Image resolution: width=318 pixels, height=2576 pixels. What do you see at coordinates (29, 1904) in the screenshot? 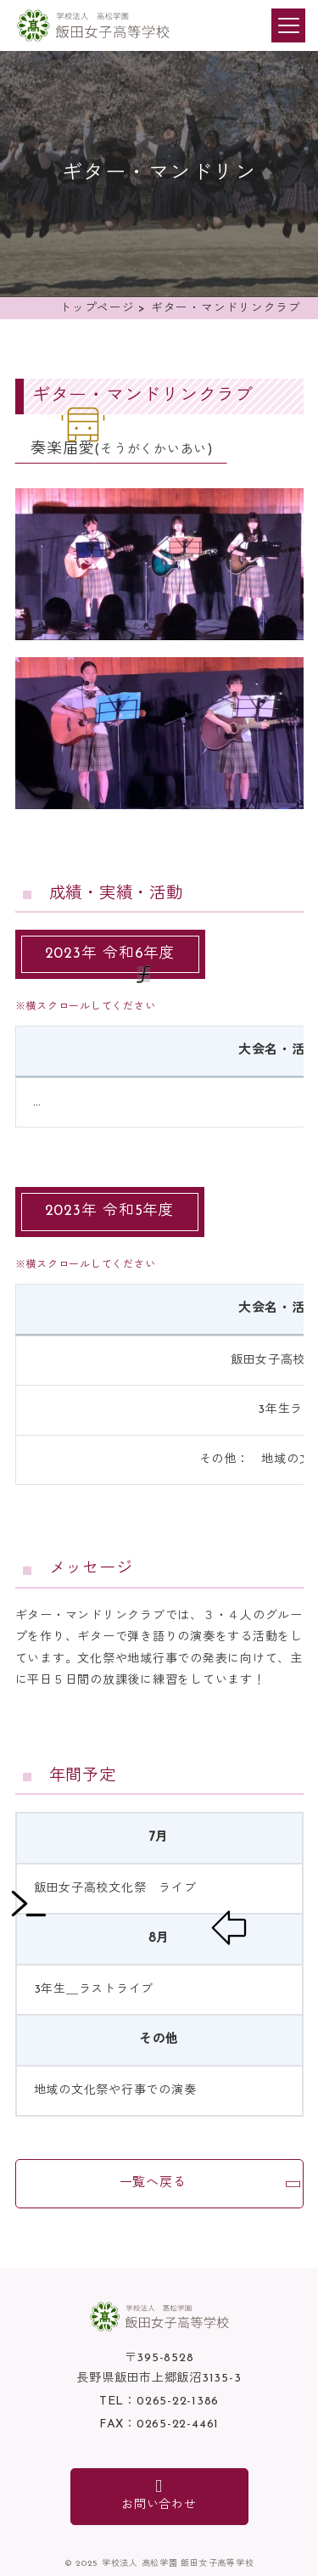
I see `open the command line terminal` at bounding box center [29, 1904].